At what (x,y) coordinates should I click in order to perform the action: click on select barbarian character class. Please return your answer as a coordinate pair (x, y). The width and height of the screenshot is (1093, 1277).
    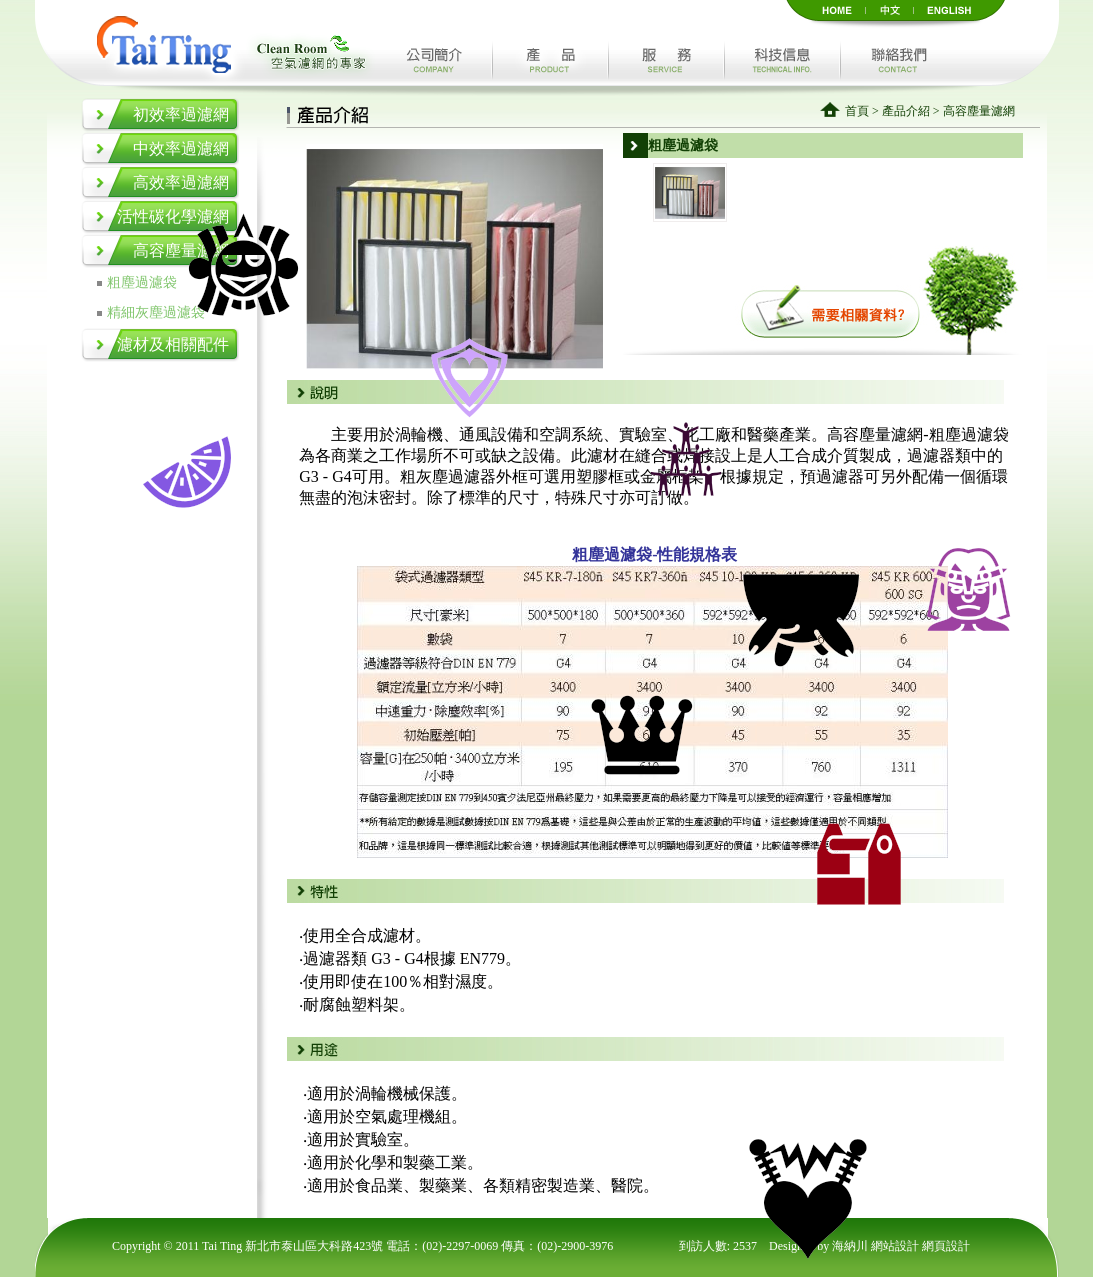
    Looking at the image, I should click on (968, 589).